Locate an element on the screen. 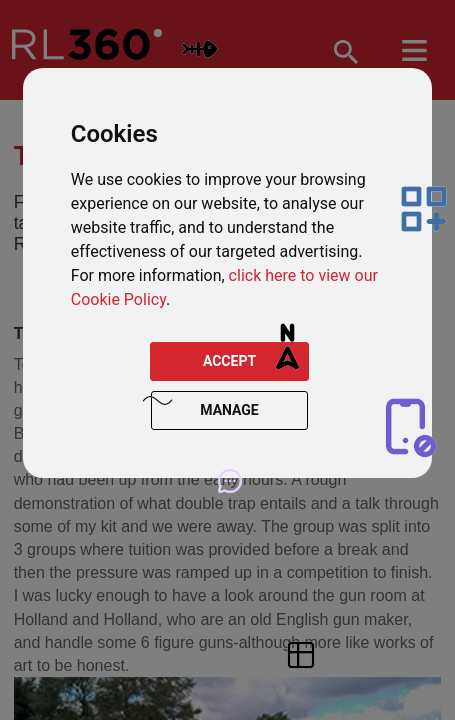 Image resolution: width=455 pixels, height=720 pixels. indicates empty state or no results found is located at coordinates (200, 49).